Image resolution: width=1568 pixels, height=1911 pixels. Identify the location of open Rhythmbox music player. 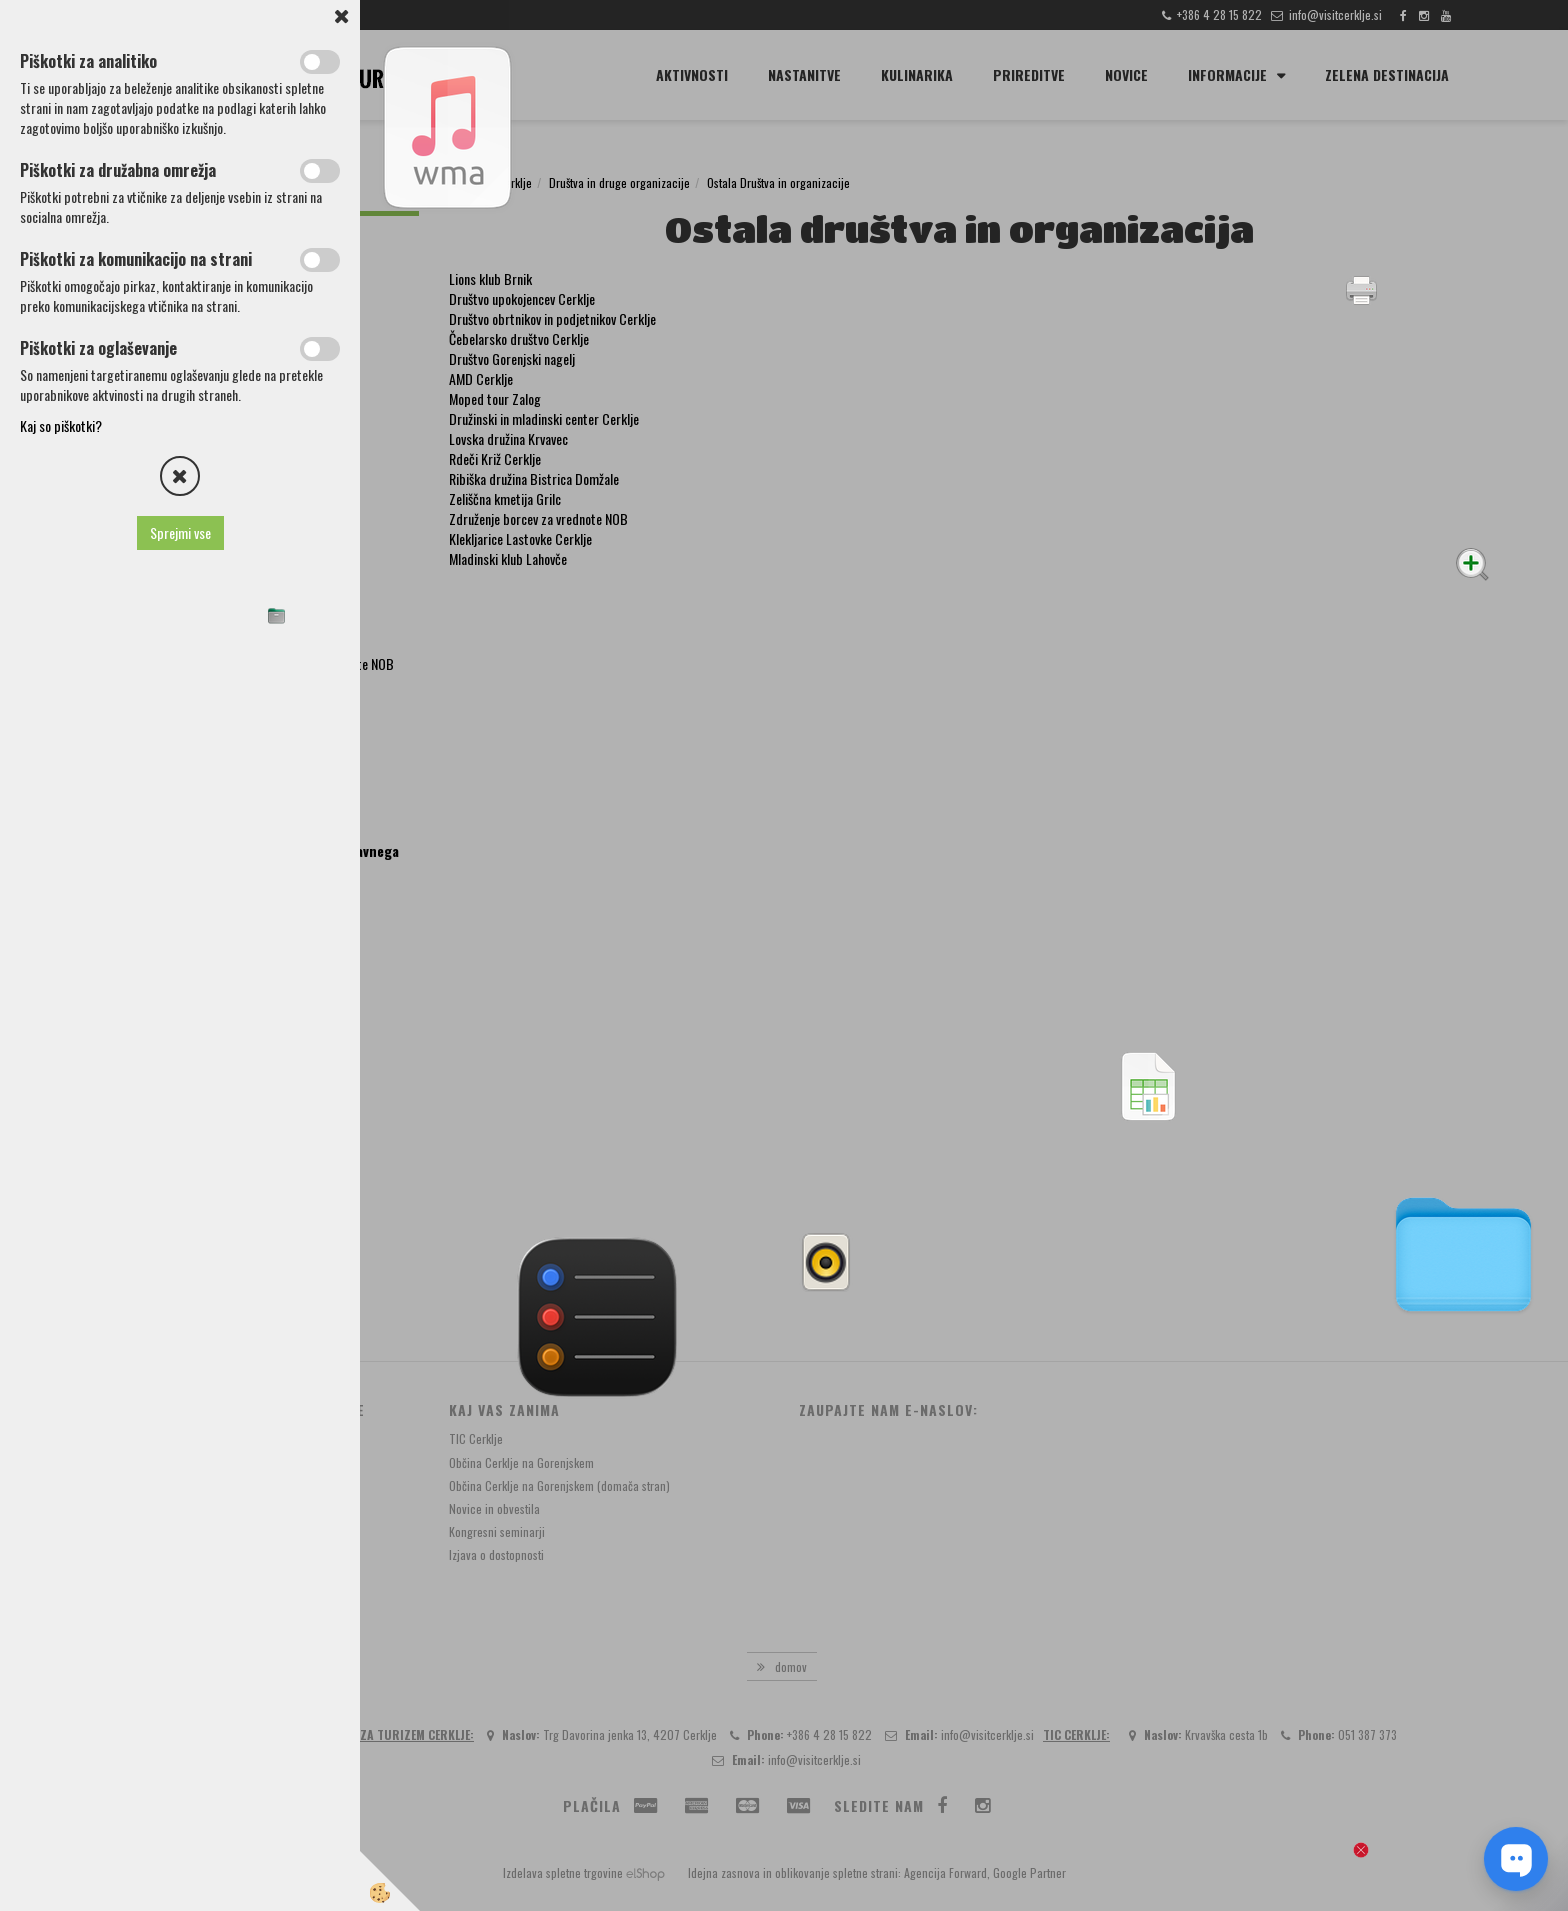
(826, 1262).